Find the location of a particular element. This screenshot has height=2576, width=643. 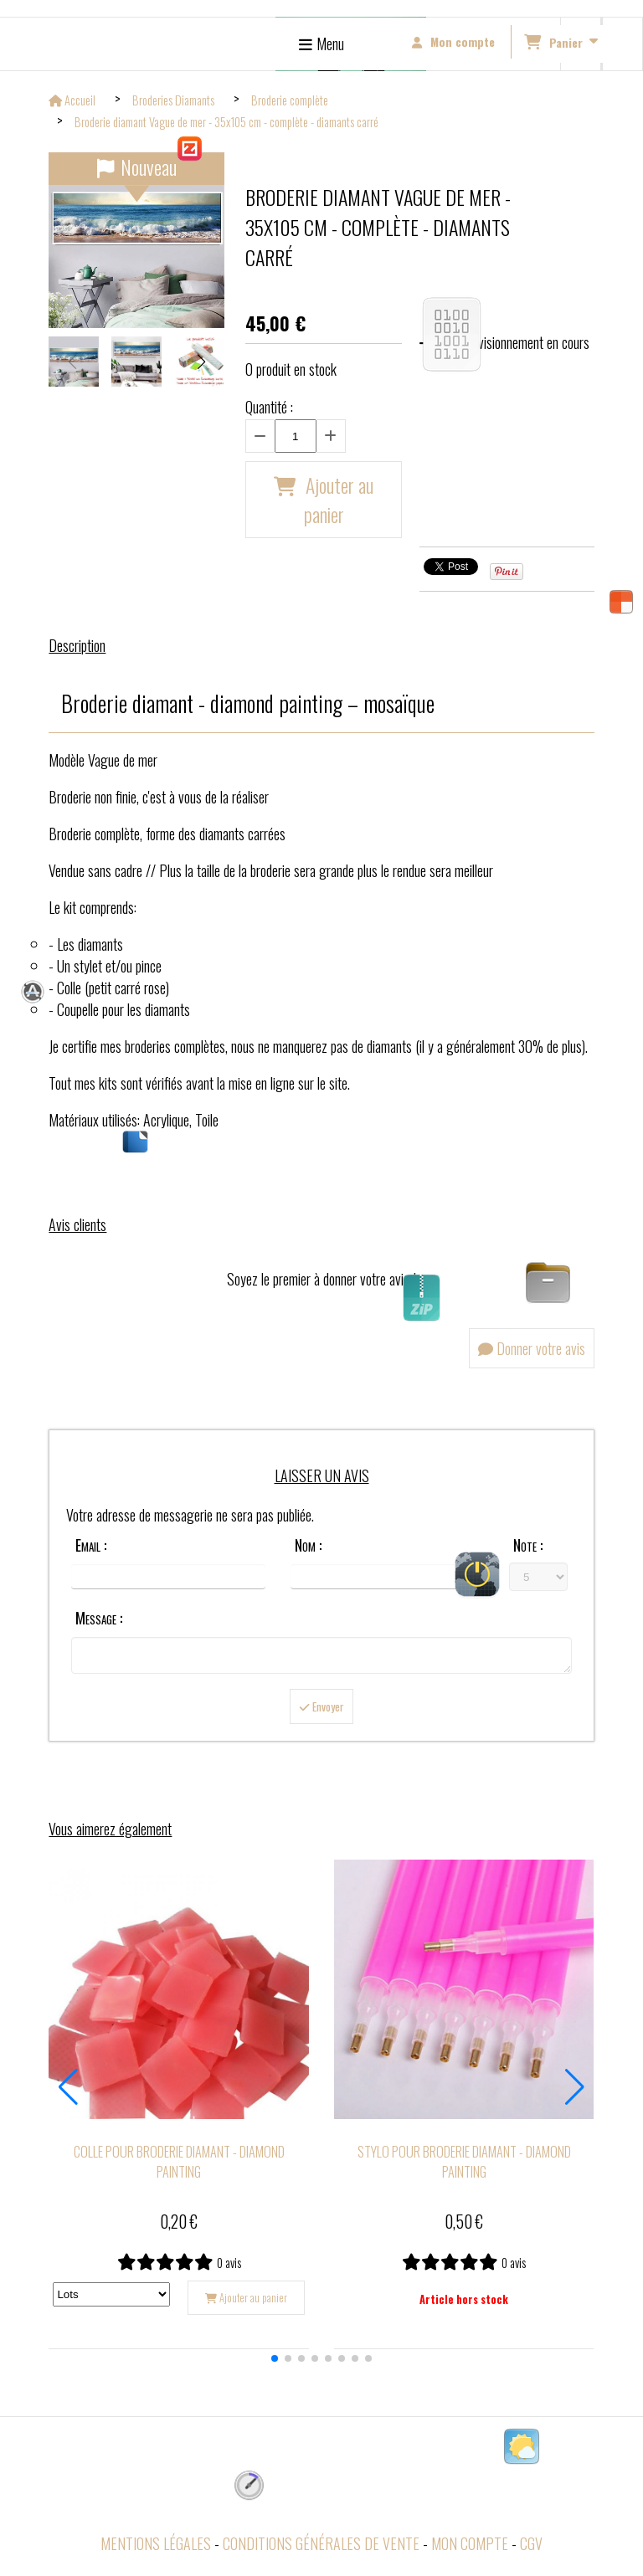

open Zrythm digital audio workstation is located at coordinates (189, 148).